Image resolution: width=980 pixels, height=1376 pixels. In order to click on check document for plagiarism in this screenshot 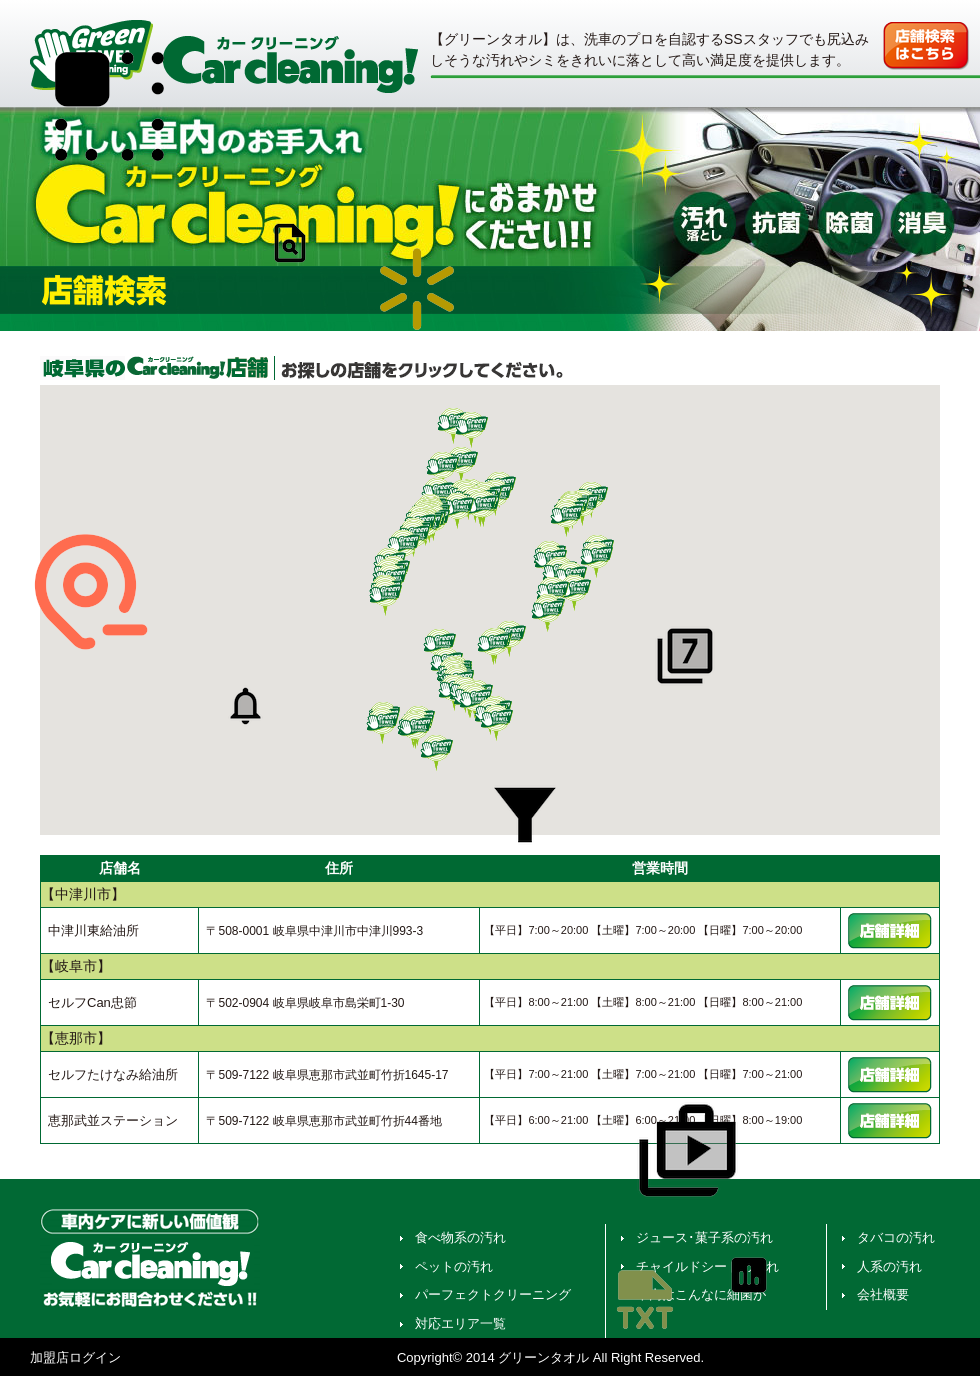, I will do `click(290, 243)`.